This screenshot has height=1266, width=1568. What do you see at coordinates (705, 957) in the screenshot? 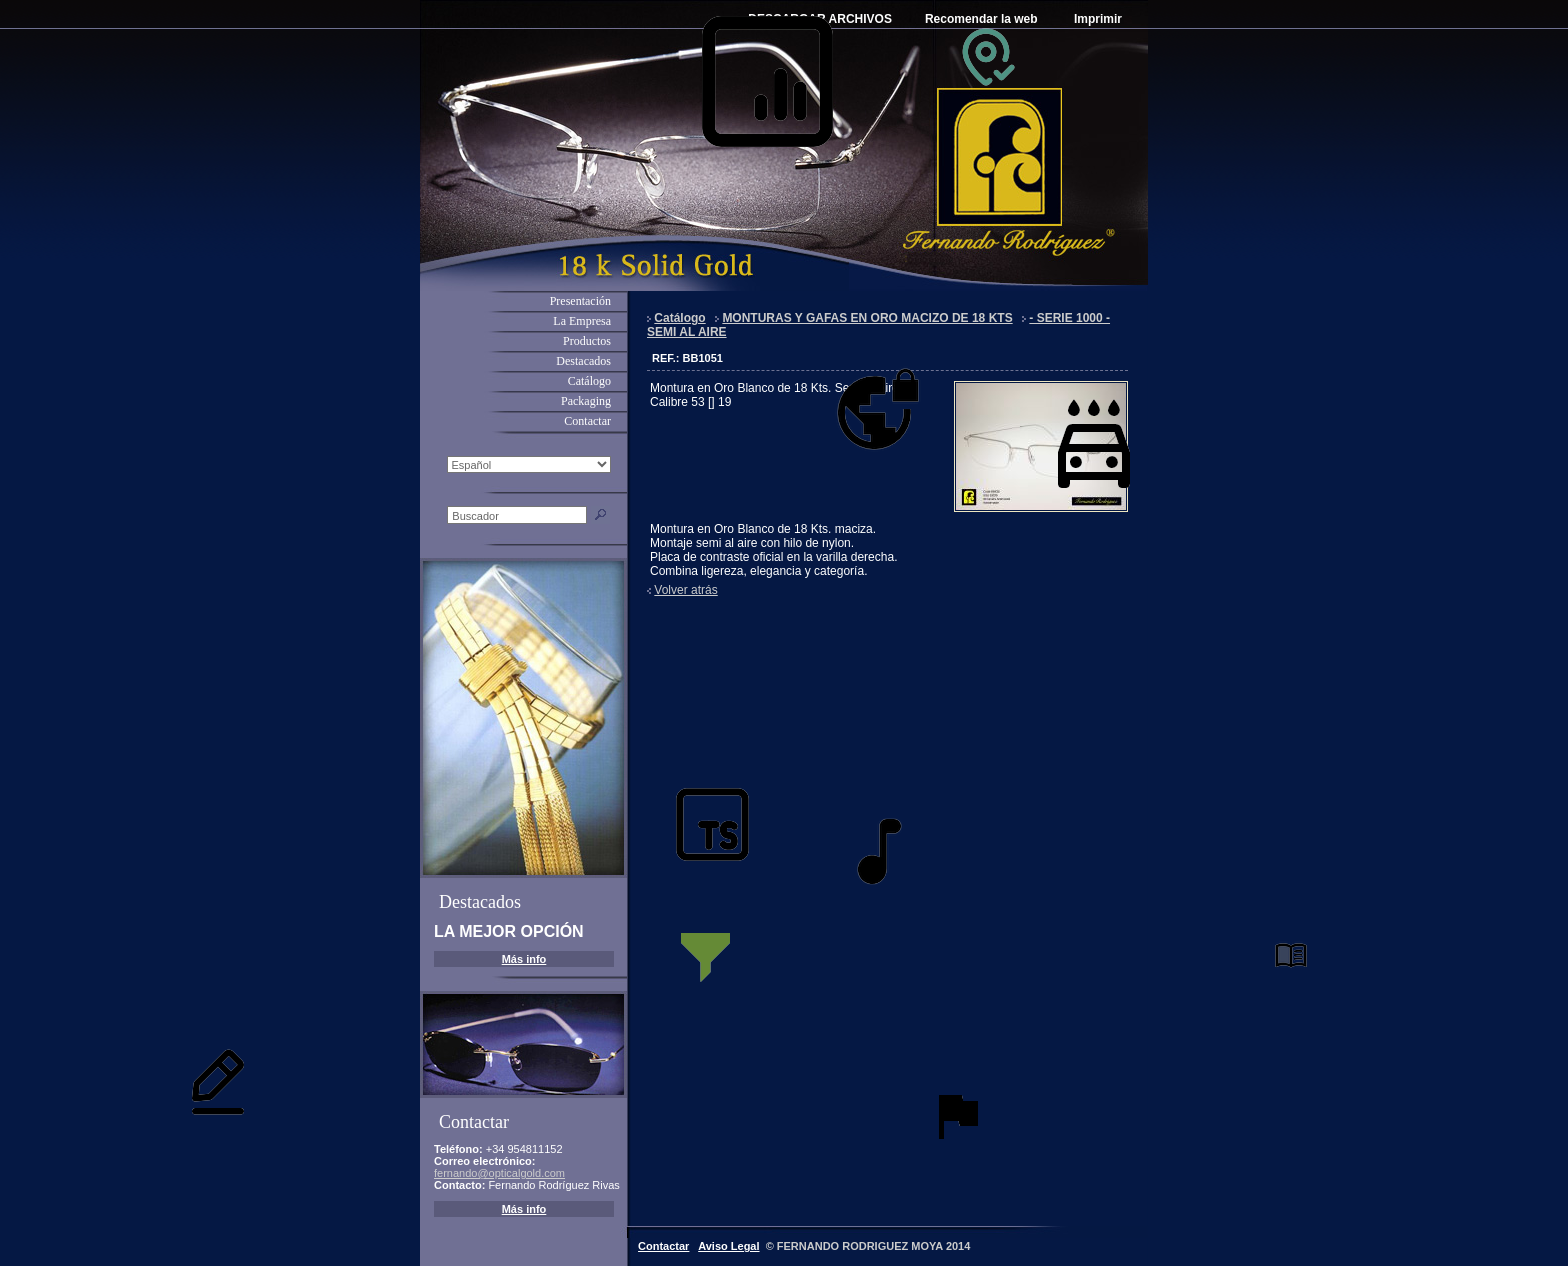
I see `filter or sort content` at bounding box center [705, 957].